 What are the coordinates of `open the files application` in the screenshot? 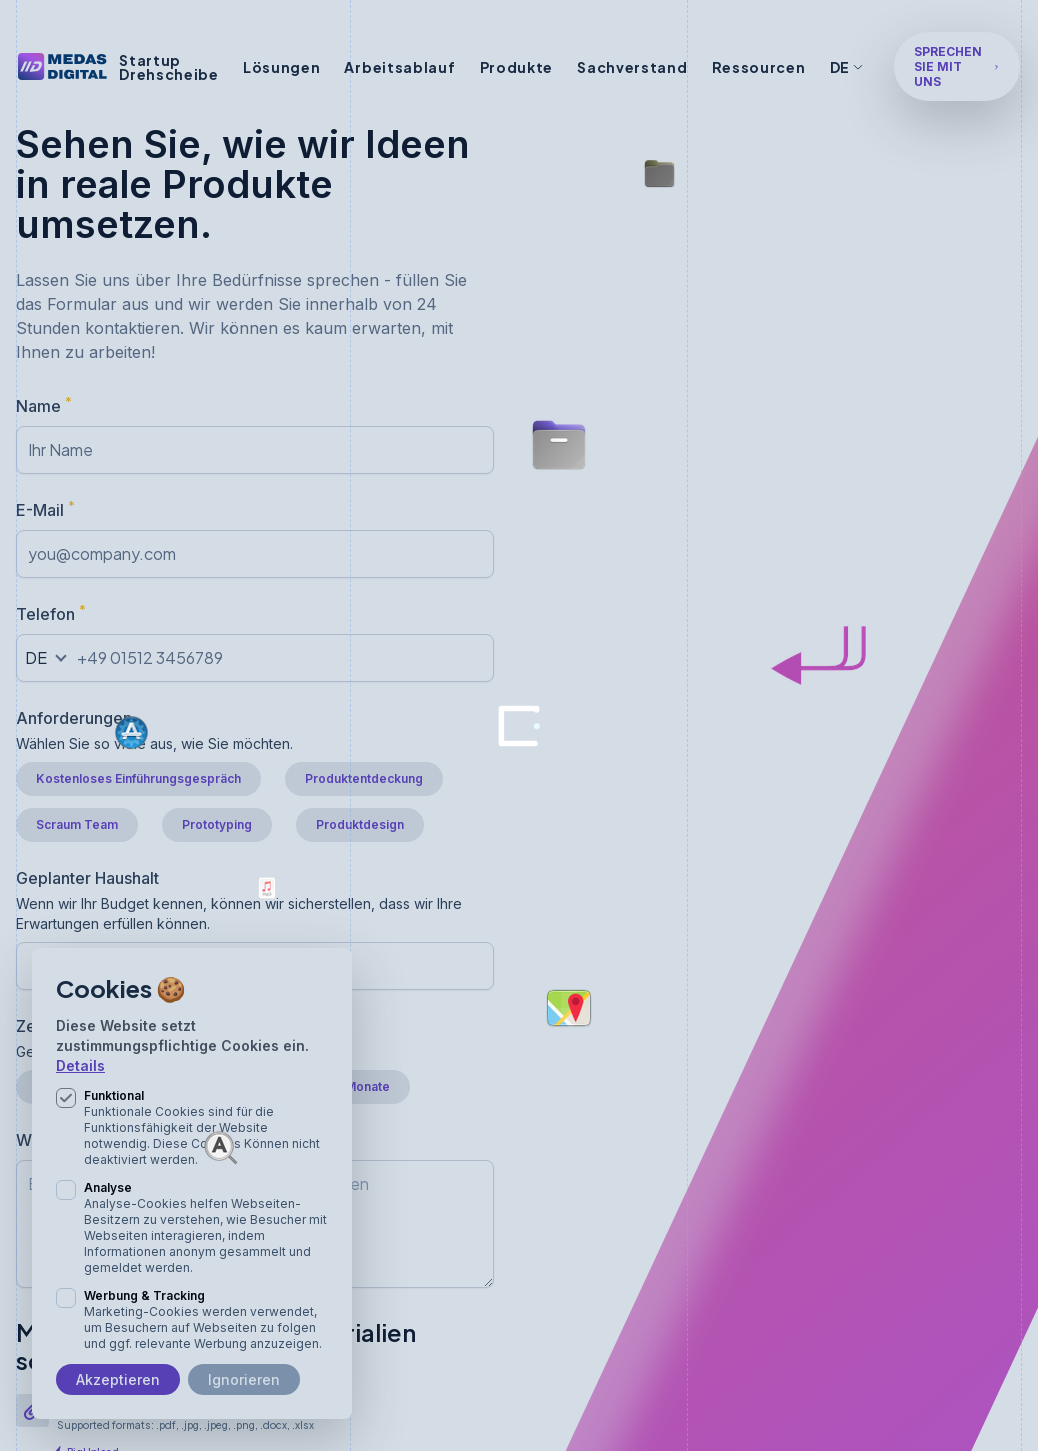 It's located at (559, 445).